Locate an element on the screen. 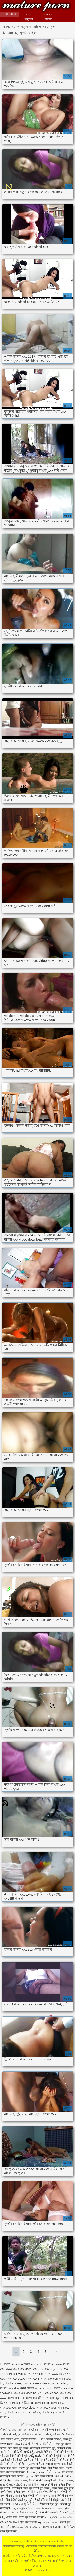 The image size is (75, 2576). help or support is unavailable is located at coordinates (5, 1803).